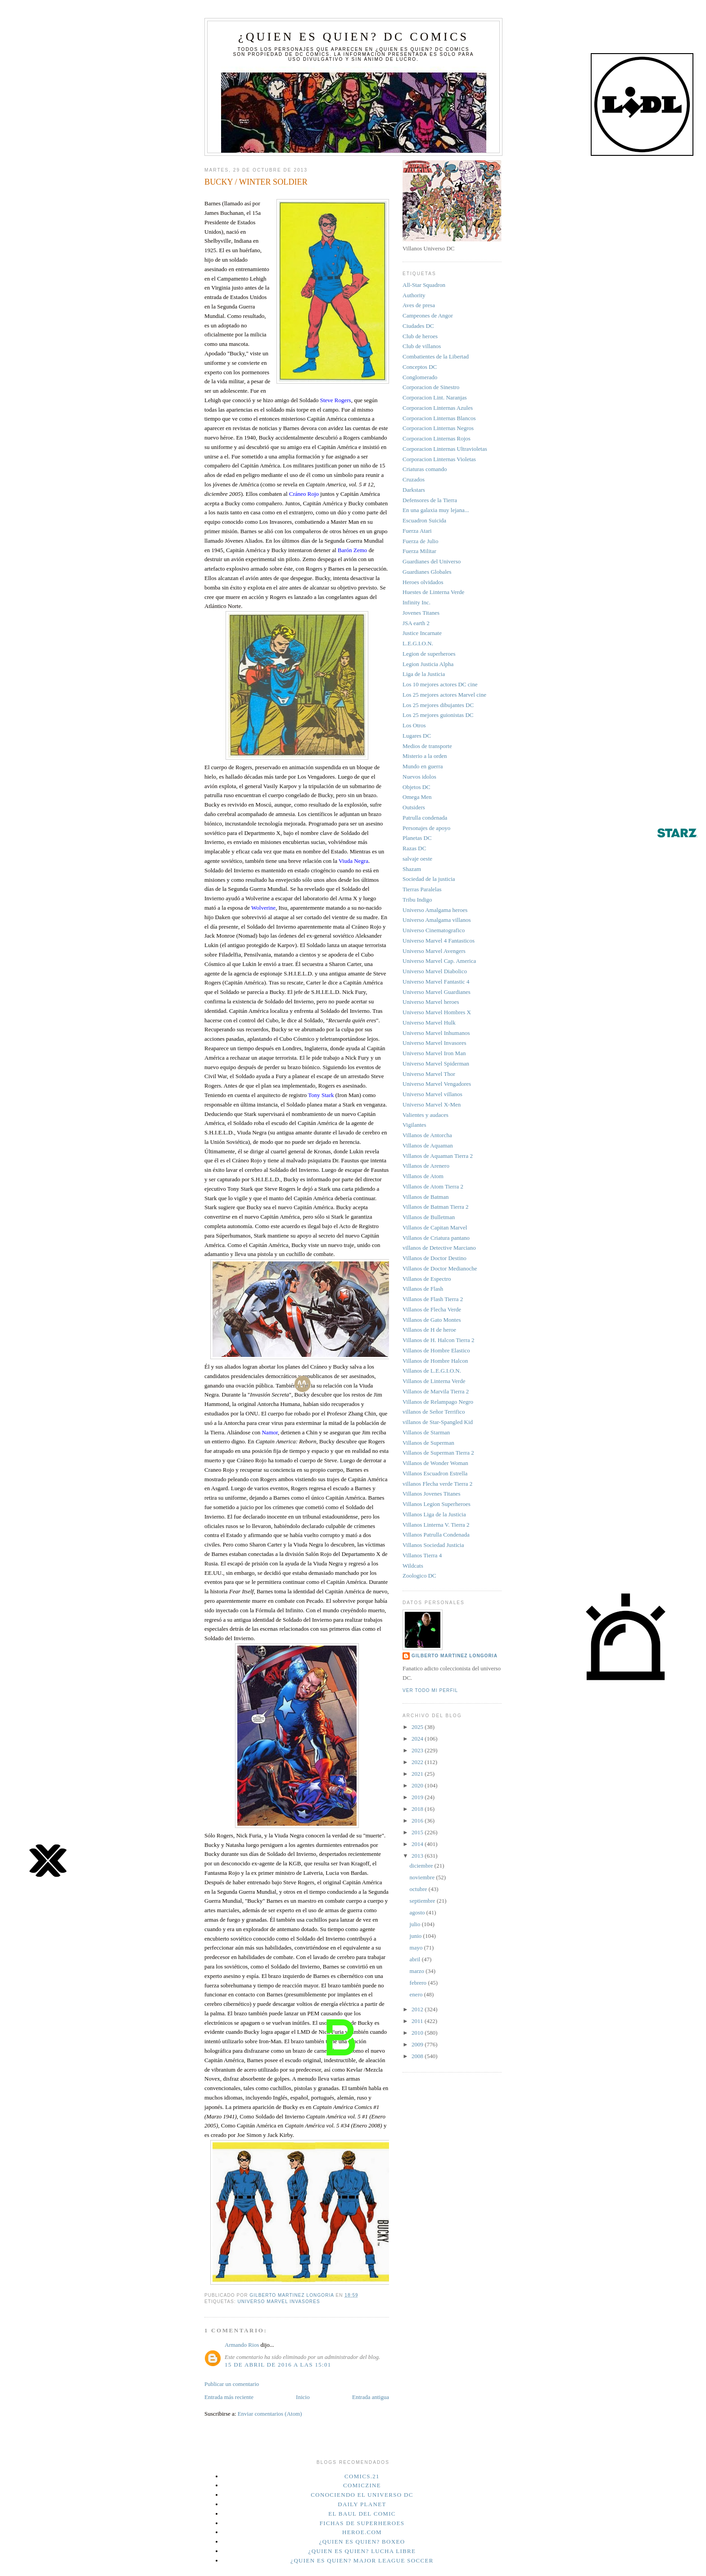  I want to click on open the Starz streaming app, so click(677, 833).